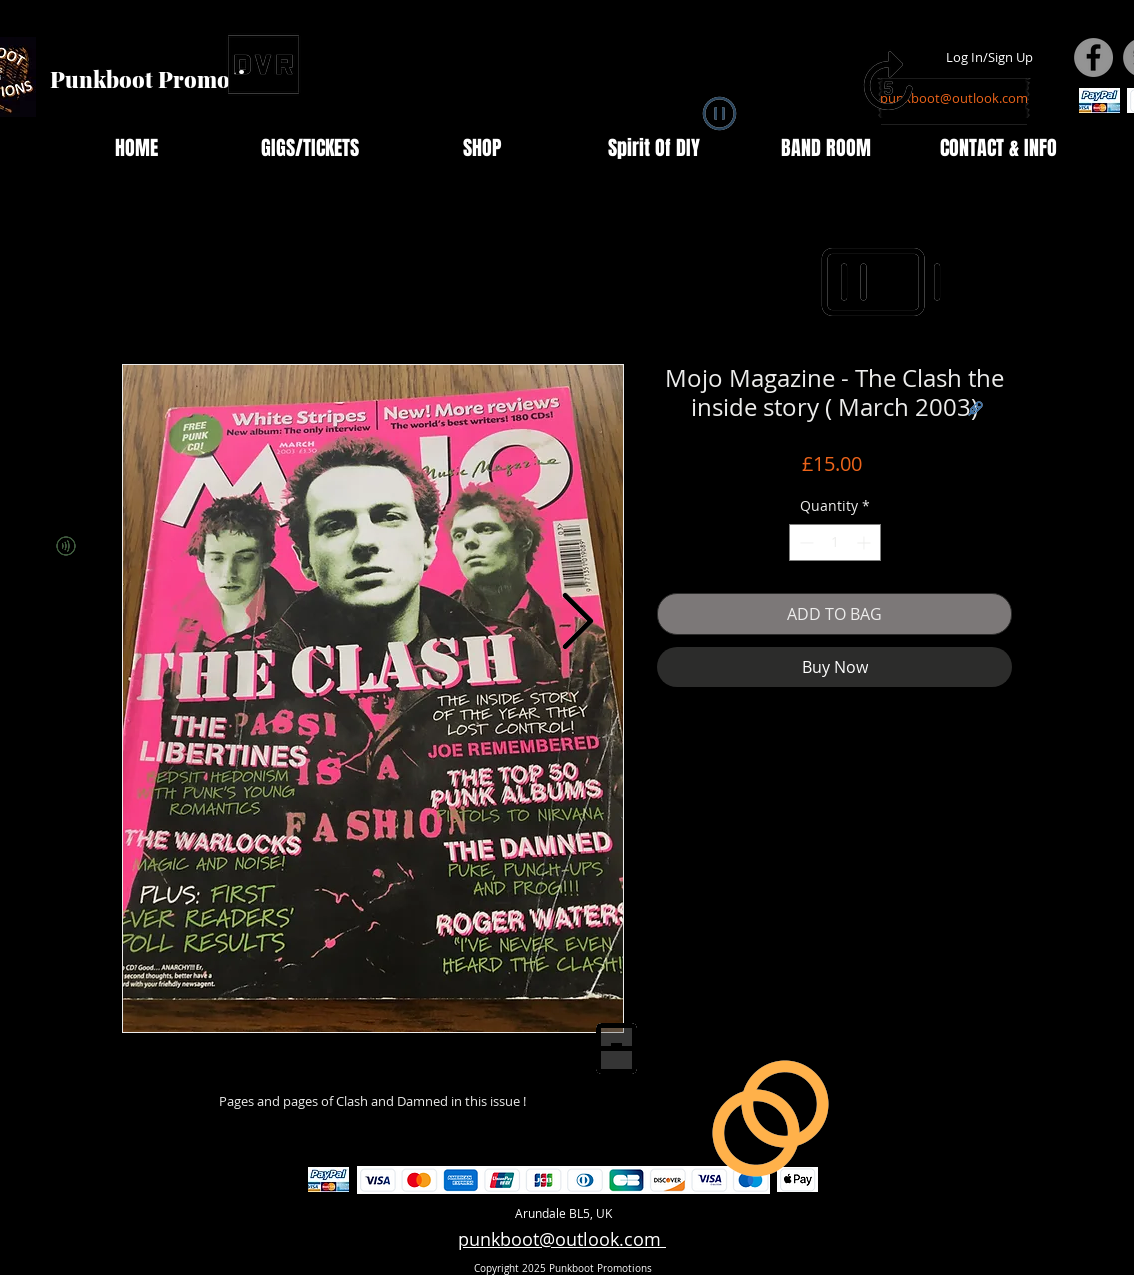 The image size is (1134, 1275). Describe the element at coordinates (616, 1048) in the screenshot. I see `view window sensor status` at that location.